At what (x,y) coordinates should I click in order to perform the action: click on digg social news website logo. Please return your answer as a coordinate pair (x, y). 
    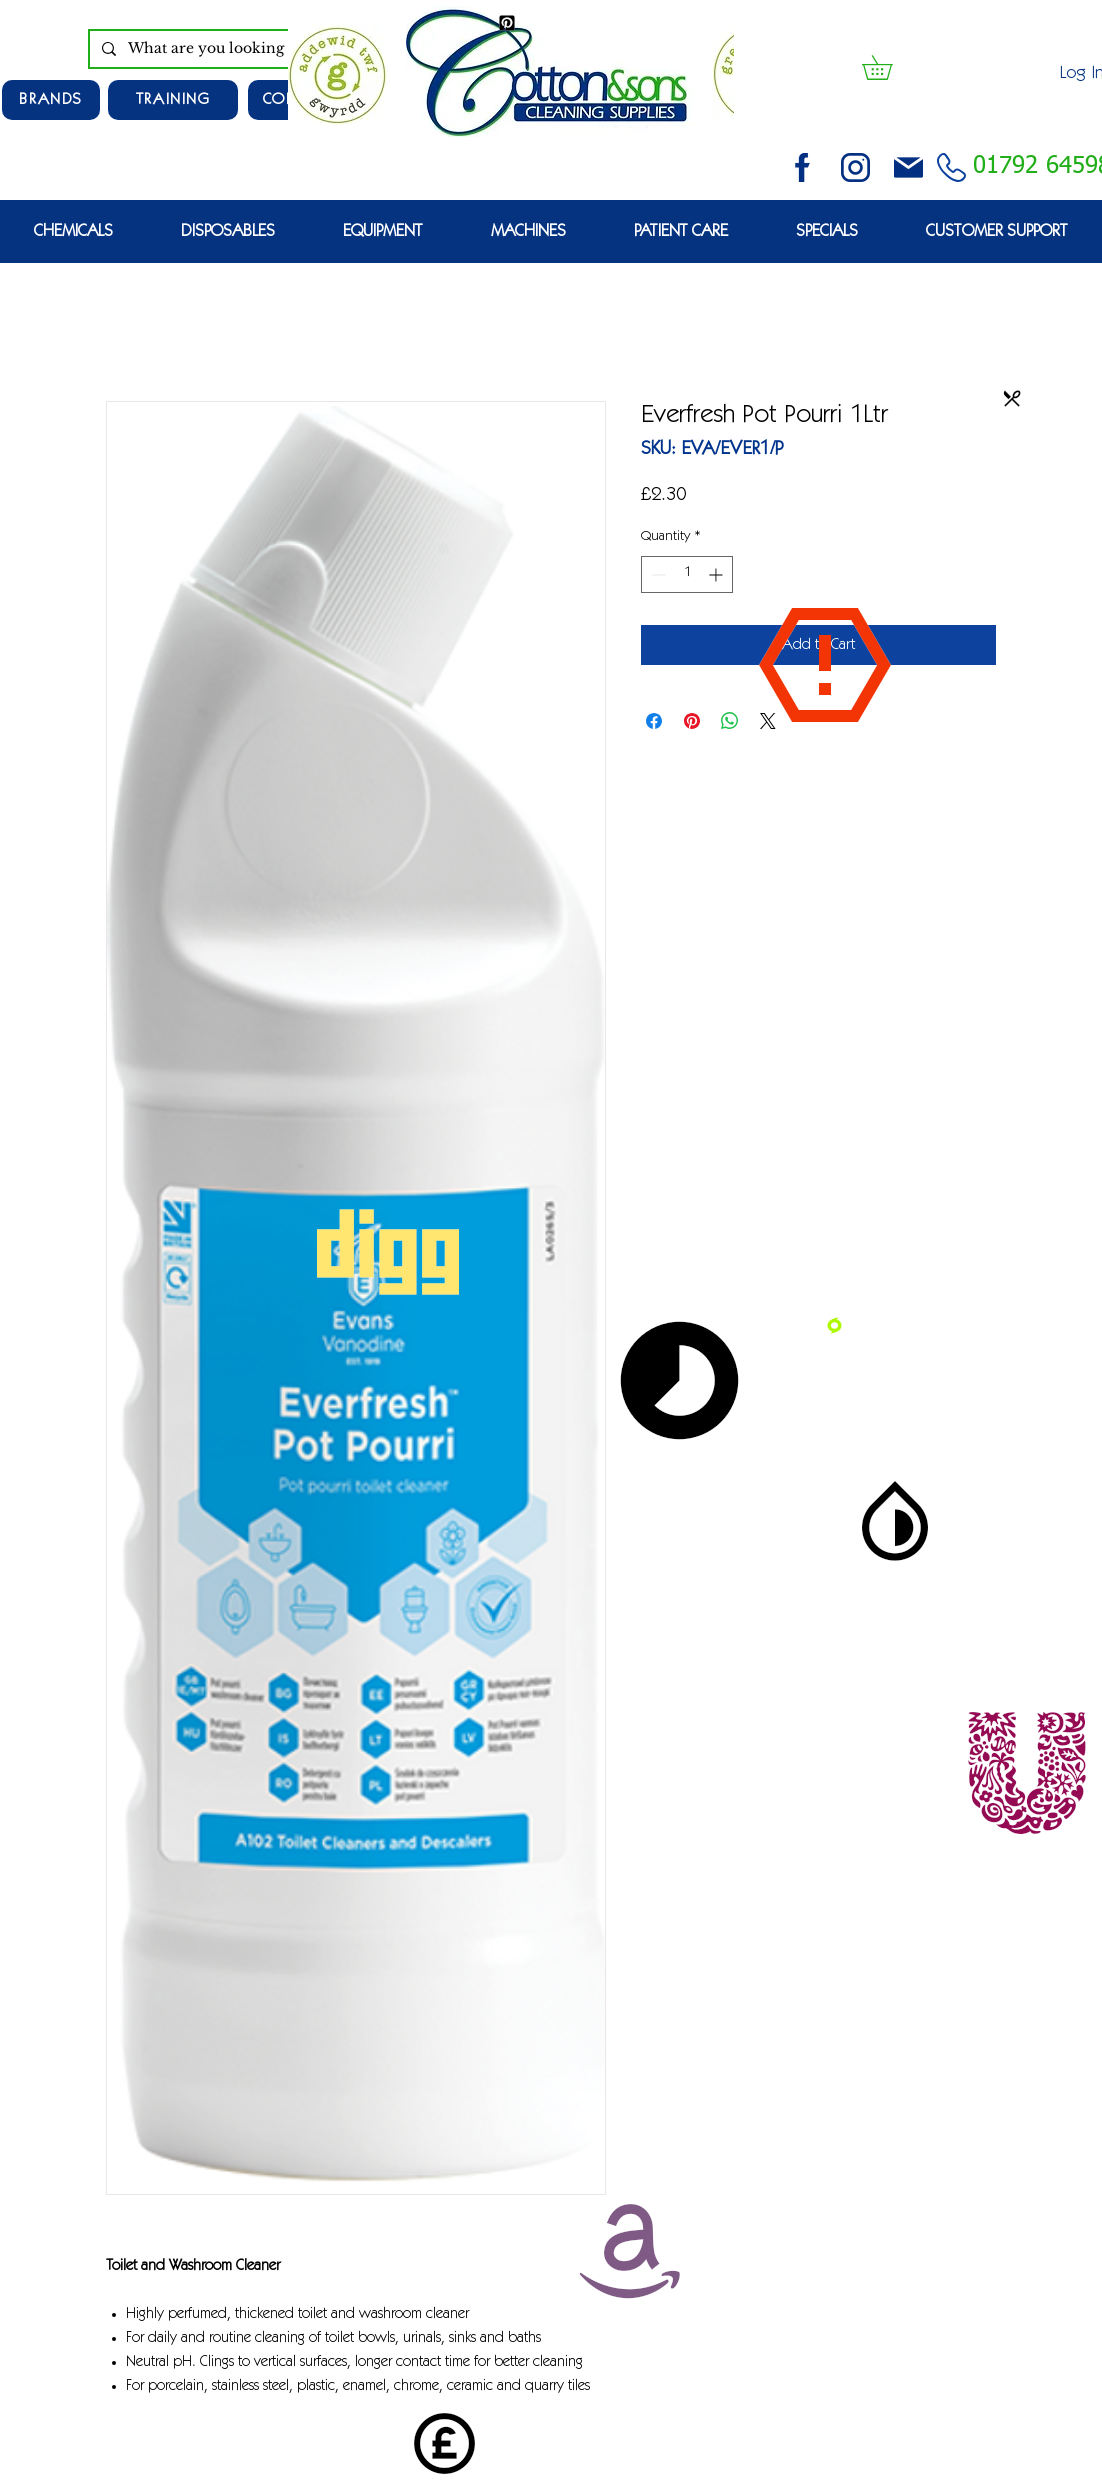
    Looking at the image, I should click on (388, 1252).